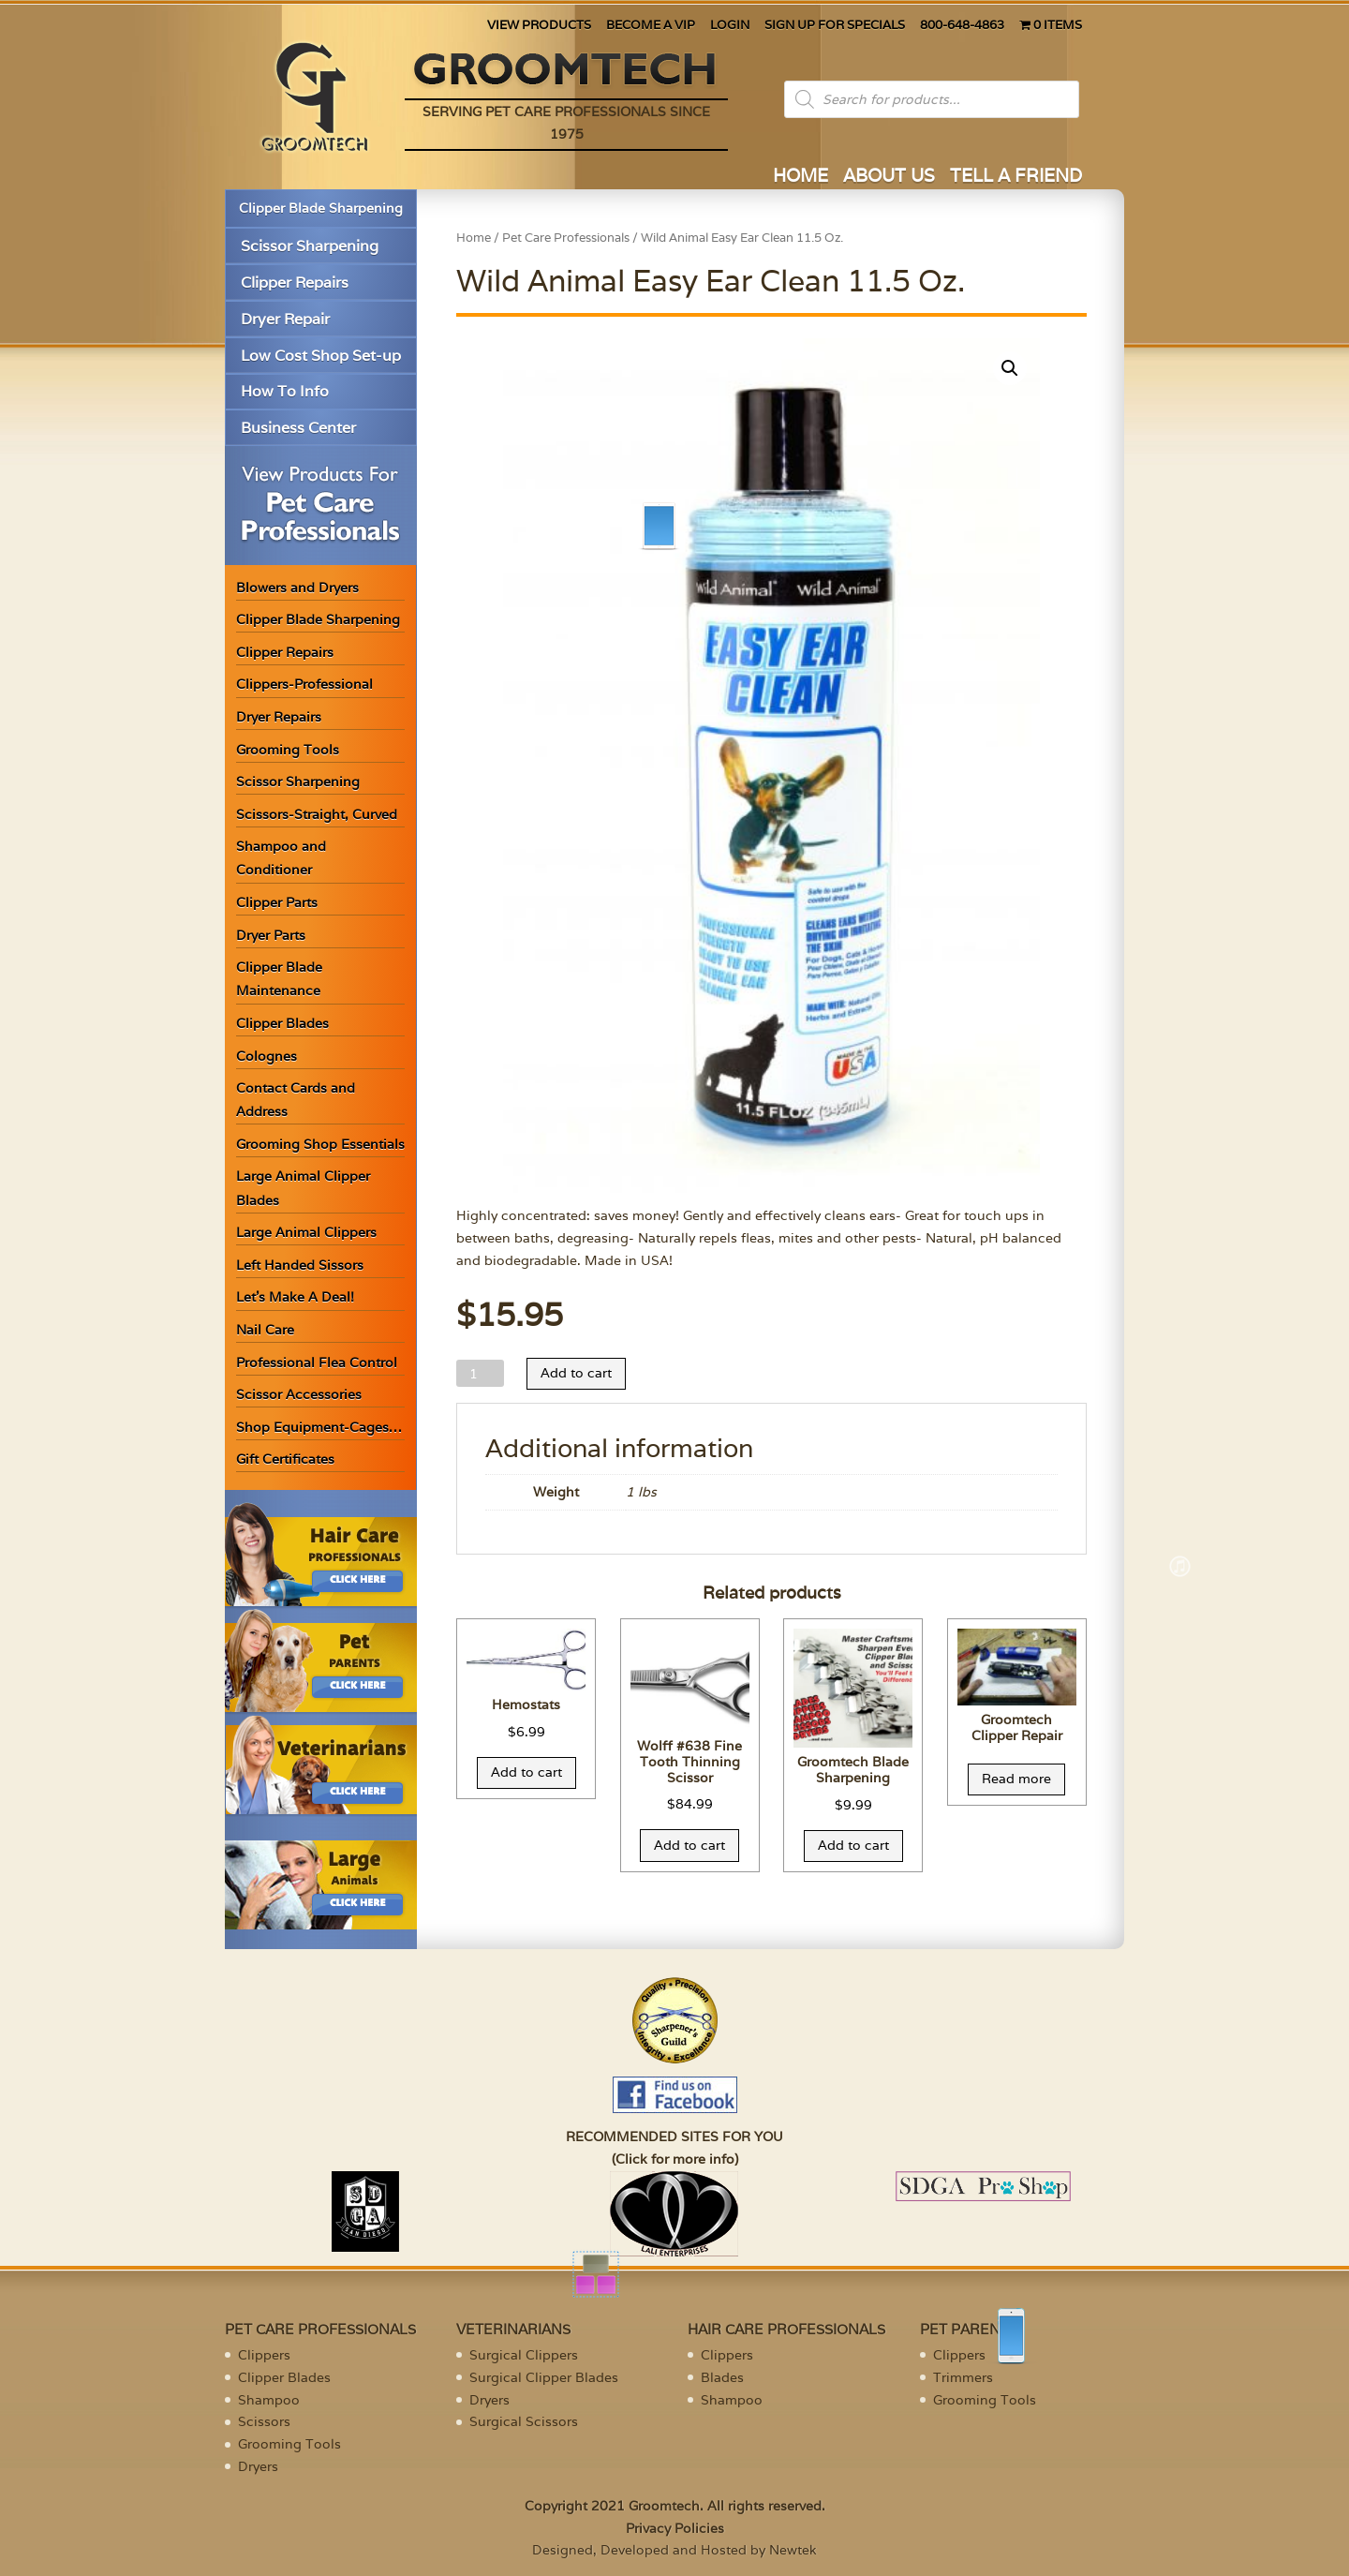 This screenshot has height=2576, width=1349. I want to click on select all items in the current view, so click(596, 2274).